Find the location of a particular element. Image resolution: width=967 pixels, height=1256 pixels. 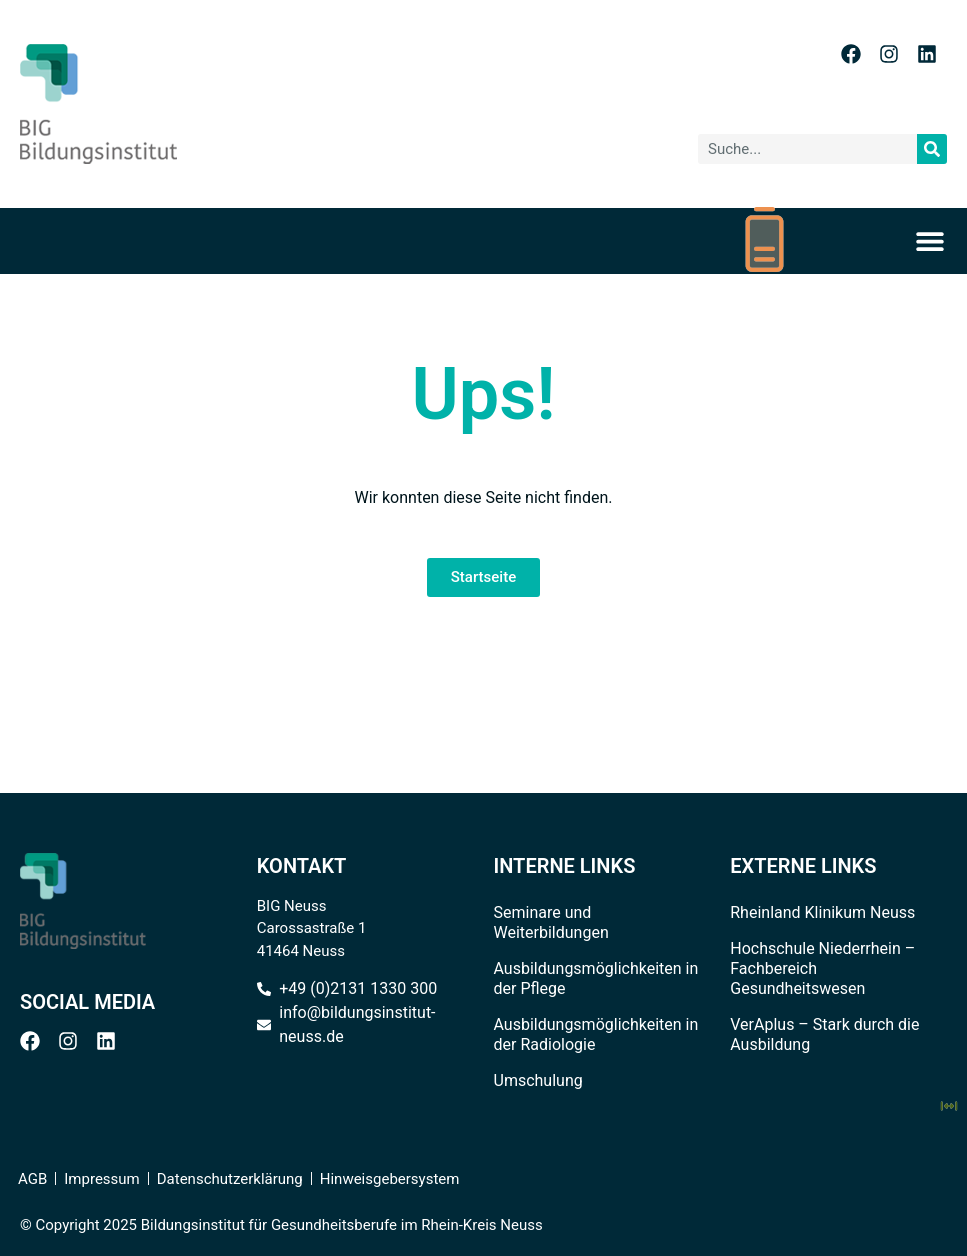

adjust horizontal spacing or margins is located at coordinates (949, 1106).